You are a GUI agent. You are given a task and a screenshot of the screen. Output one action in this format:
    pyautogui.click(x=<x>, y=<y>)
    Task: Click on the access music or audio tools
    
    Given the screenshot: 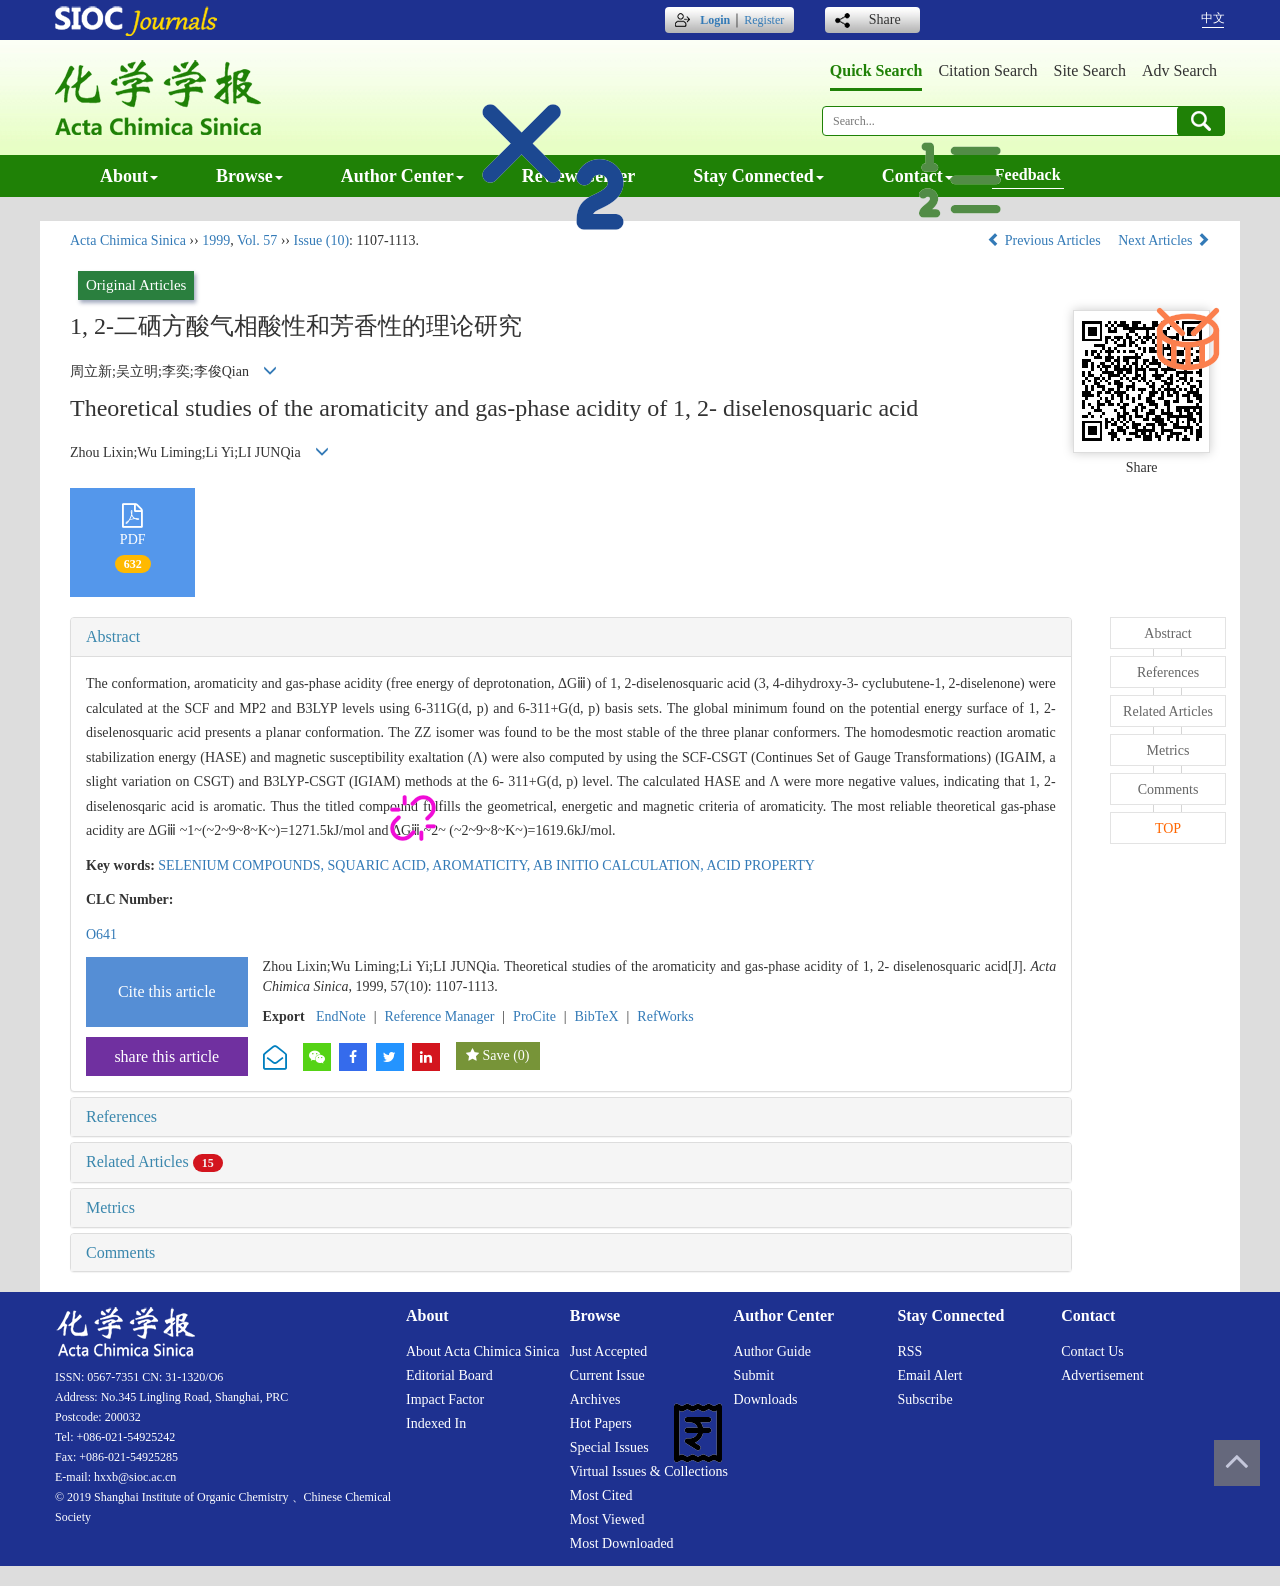 What is the action you would take?
    pyautogui.click(x=1188, y=339)
    